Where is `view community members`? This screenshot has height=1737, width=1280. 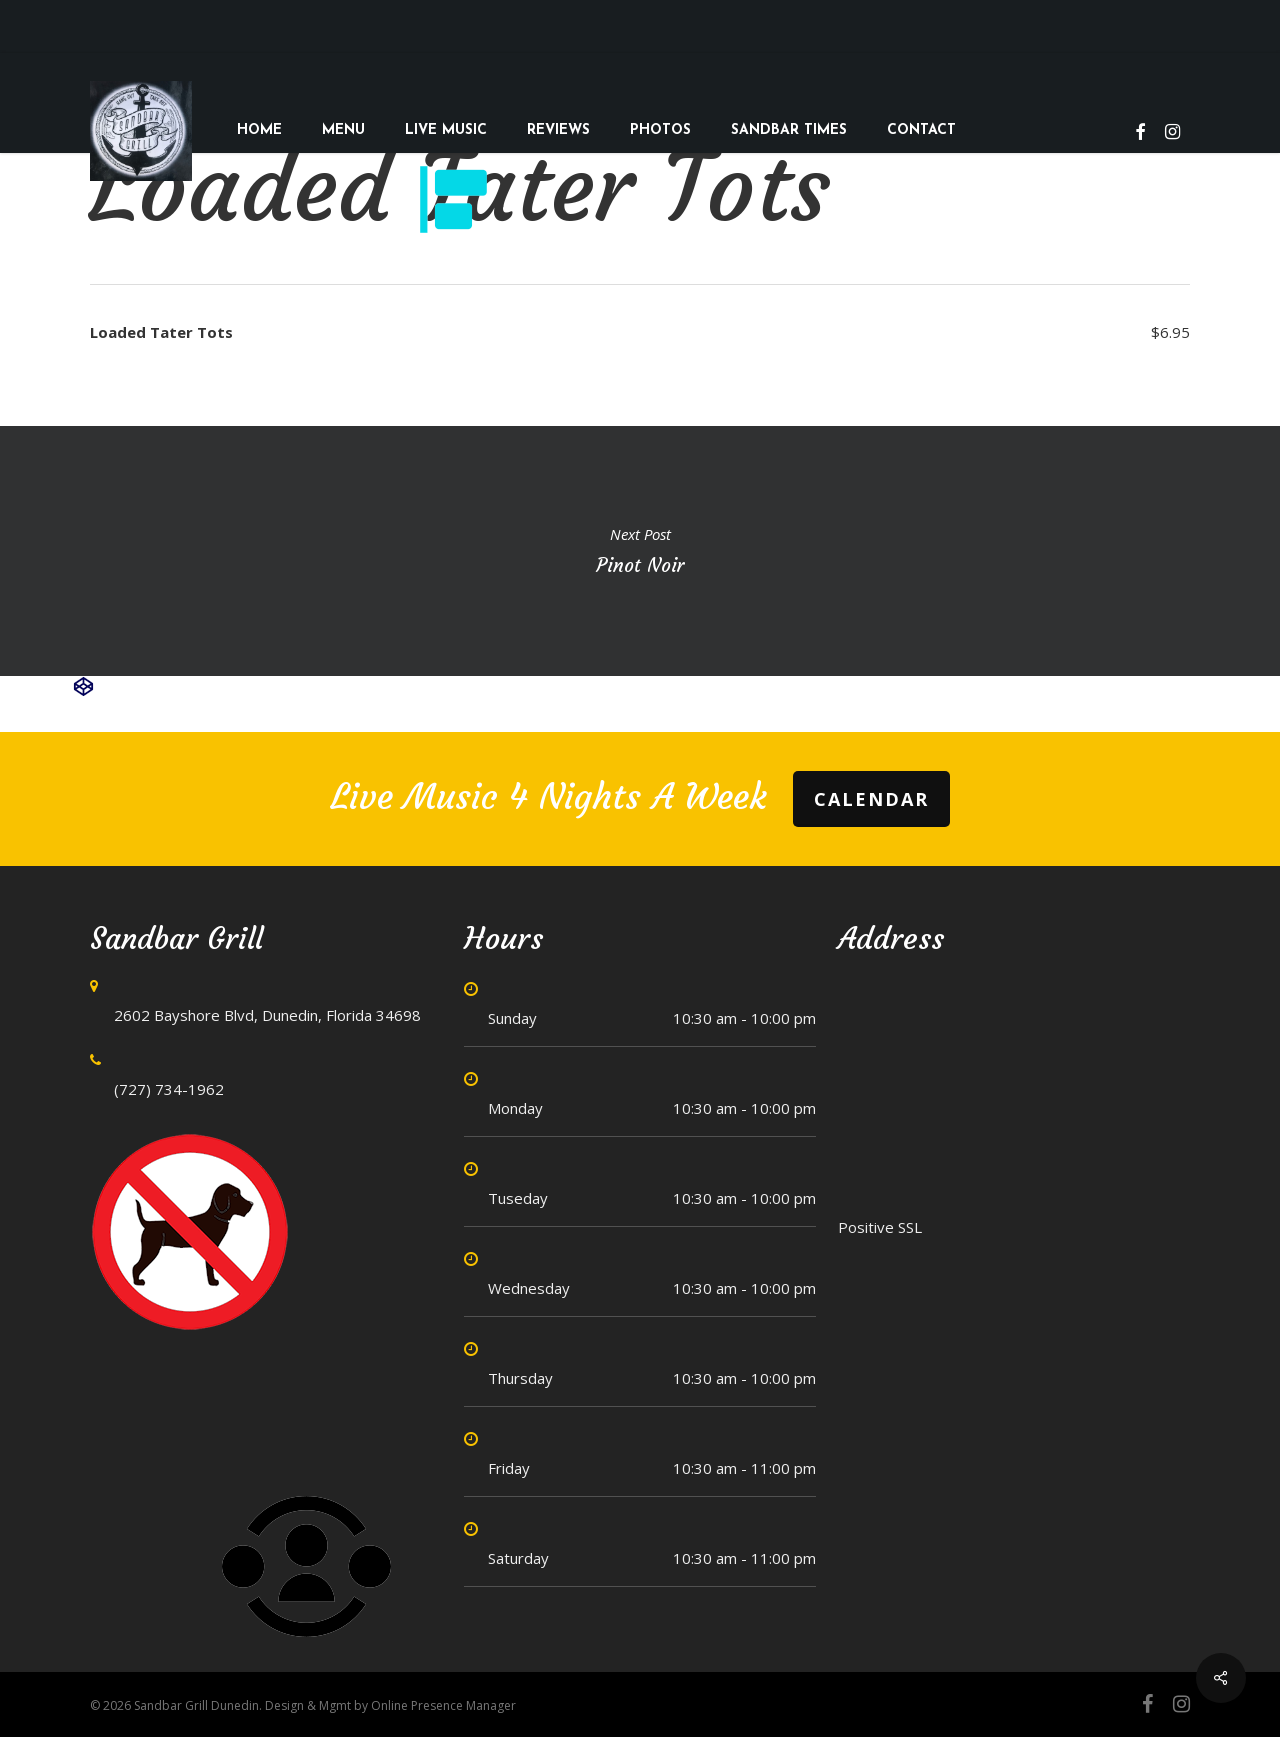 view community members is located at coordinates (306, 1566).